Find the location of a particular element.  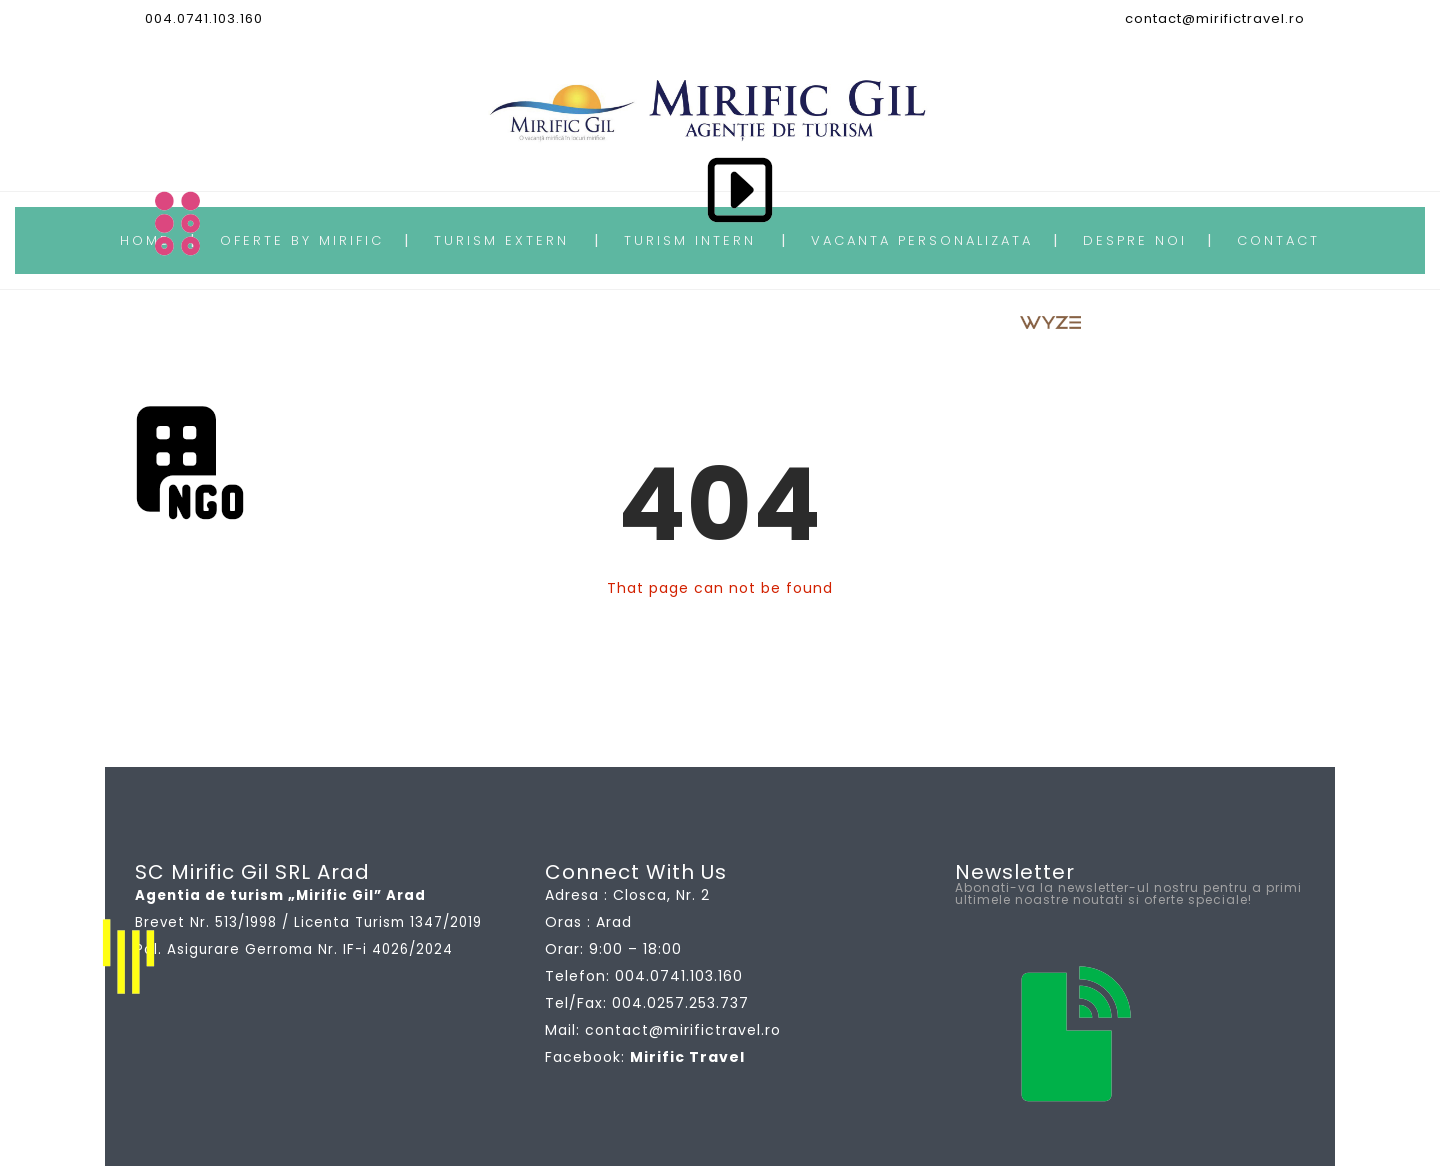

open Gitter chat platform is located at coordinates (128, 956).